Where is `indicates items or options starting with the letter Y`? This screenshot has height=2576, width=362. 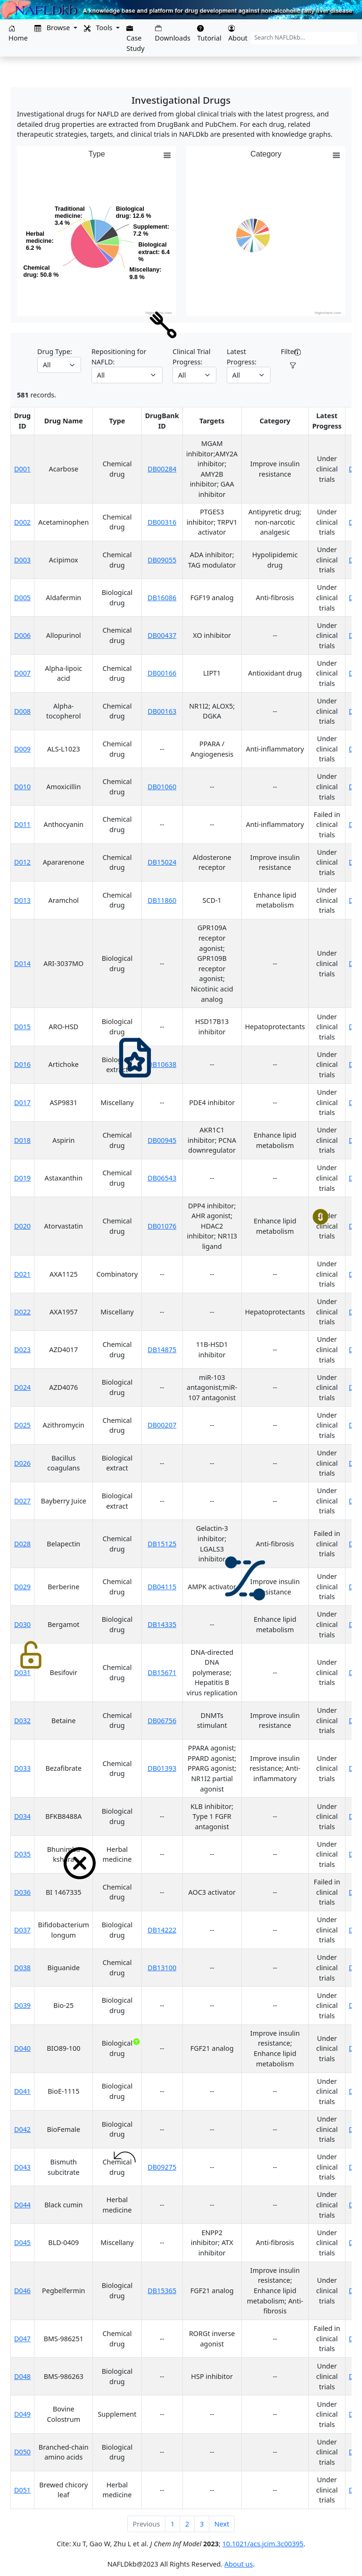 indicates items or options starting with the letter Y is located at coordinates (136, 2041).